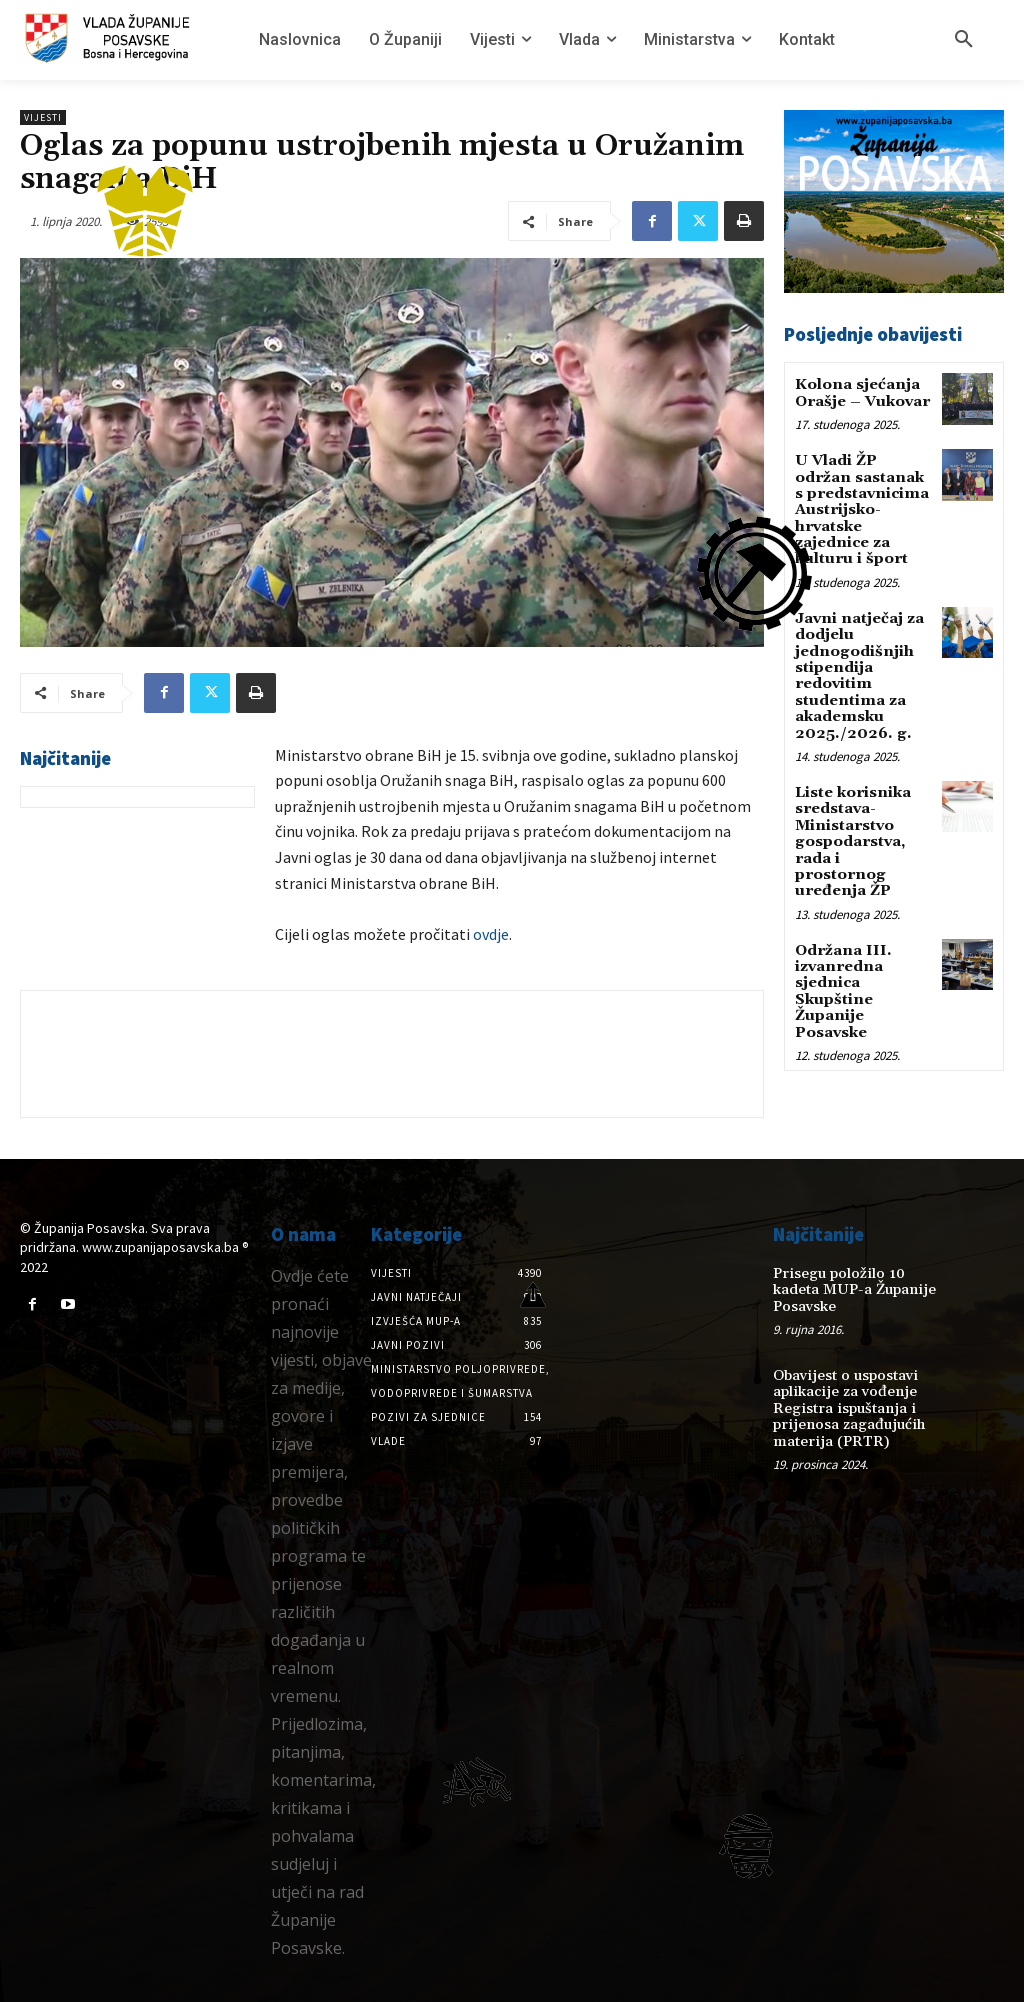  I want to click on cricket insect icon for nature or wildlife category, so click(477, 1782).